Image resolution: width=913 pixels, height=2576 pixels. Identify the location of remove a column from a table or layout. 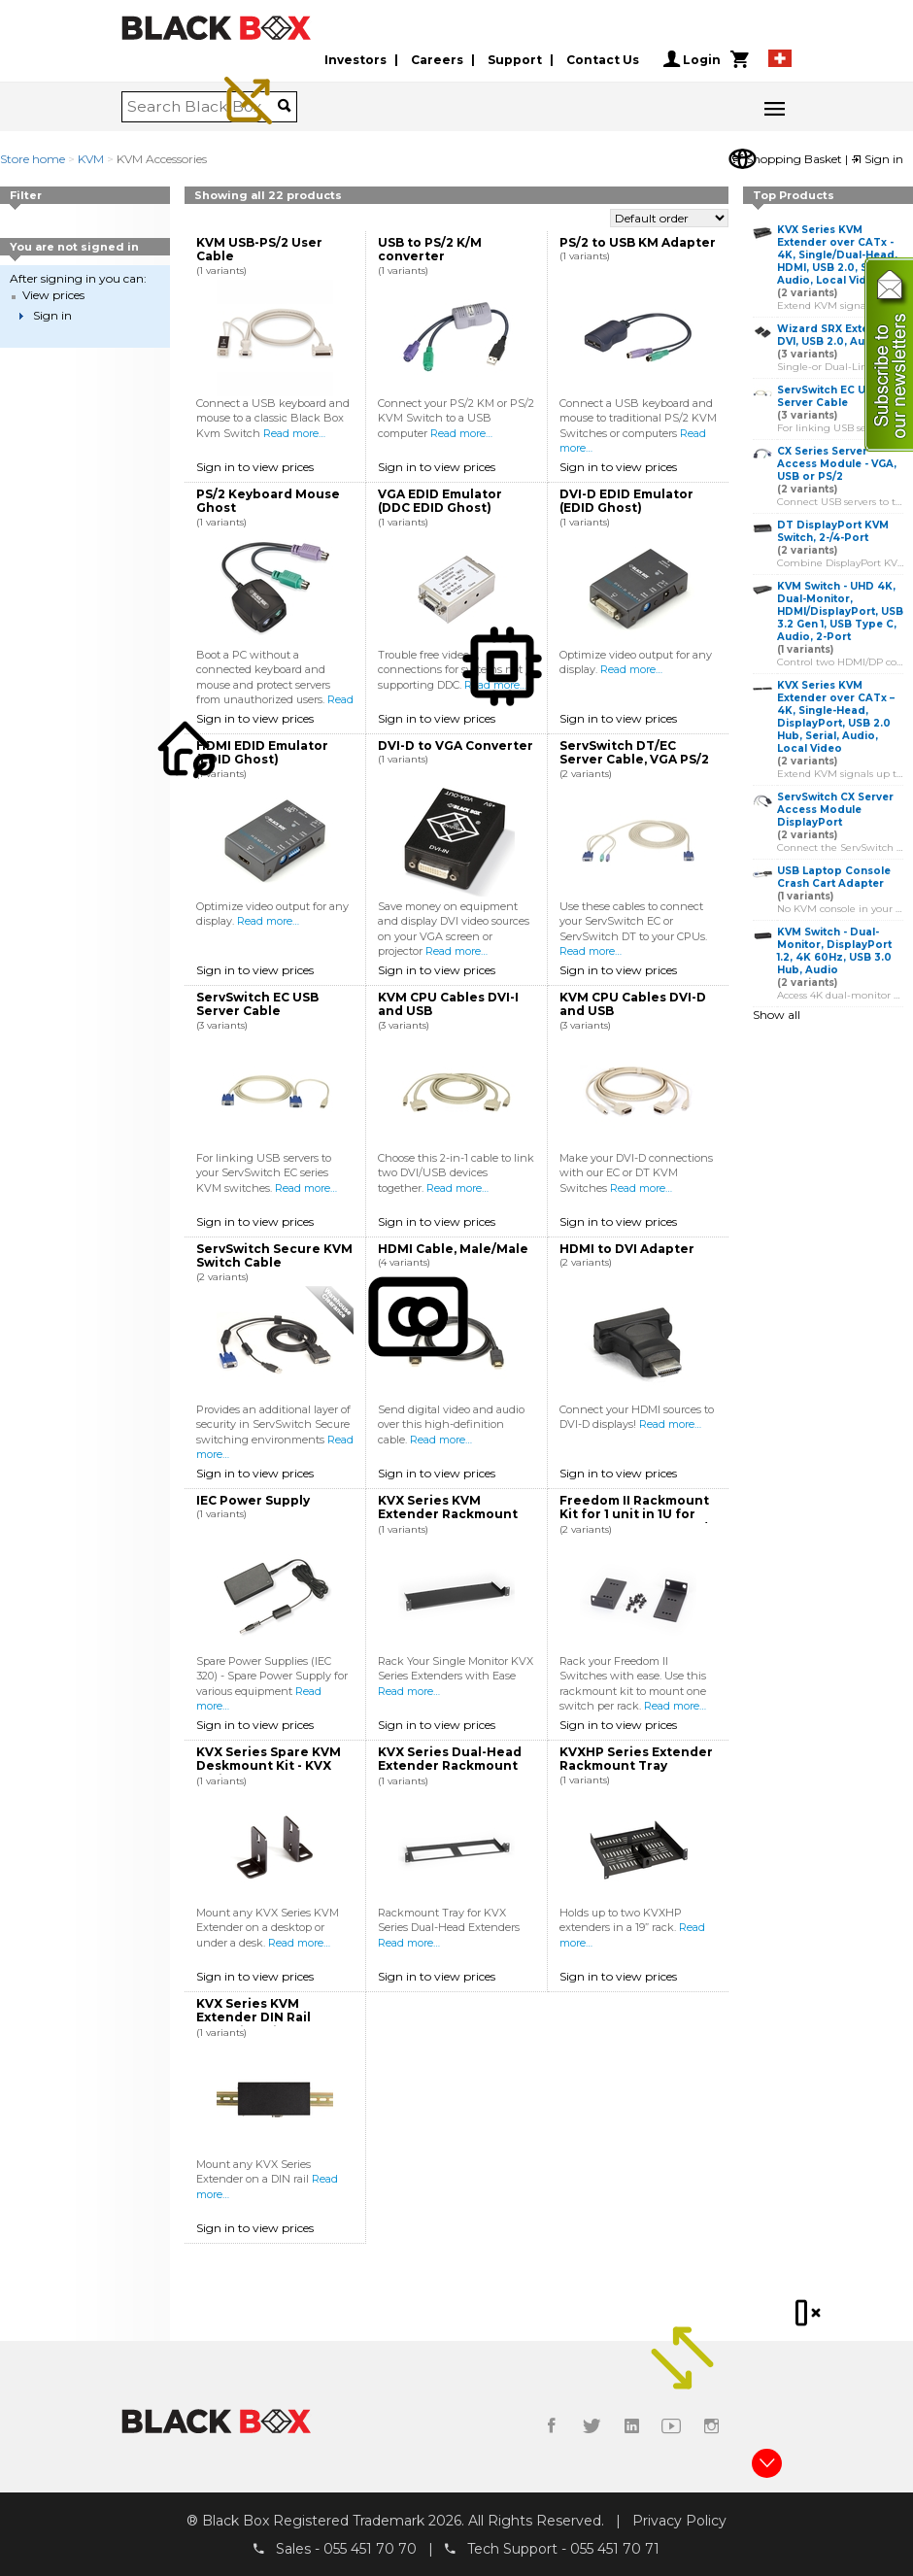
(807, 2313).